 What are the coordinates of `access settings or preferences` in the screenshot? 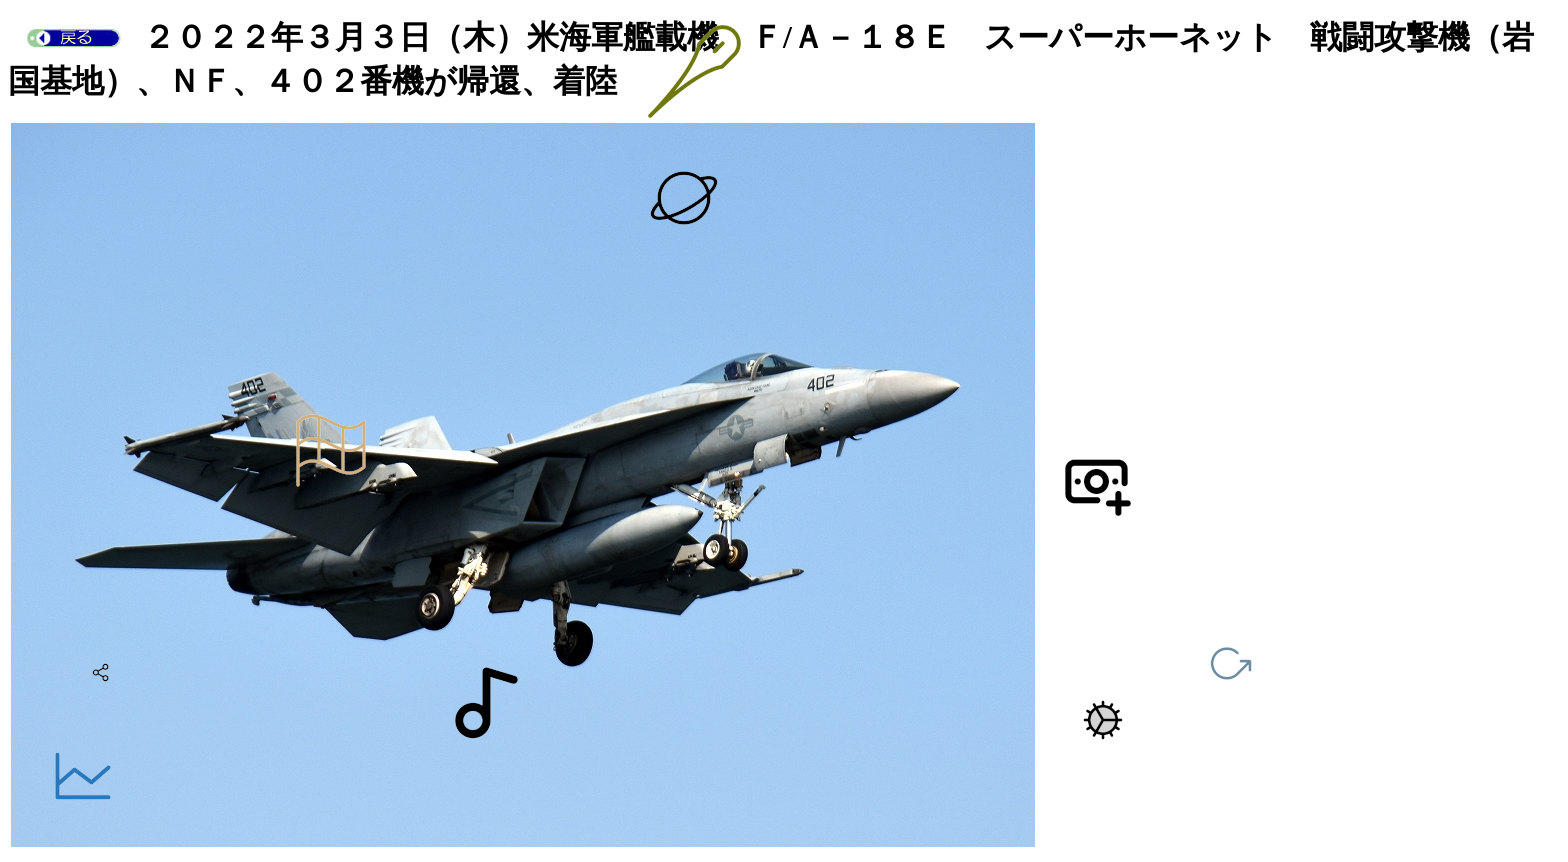 It's located at (1103, 720).